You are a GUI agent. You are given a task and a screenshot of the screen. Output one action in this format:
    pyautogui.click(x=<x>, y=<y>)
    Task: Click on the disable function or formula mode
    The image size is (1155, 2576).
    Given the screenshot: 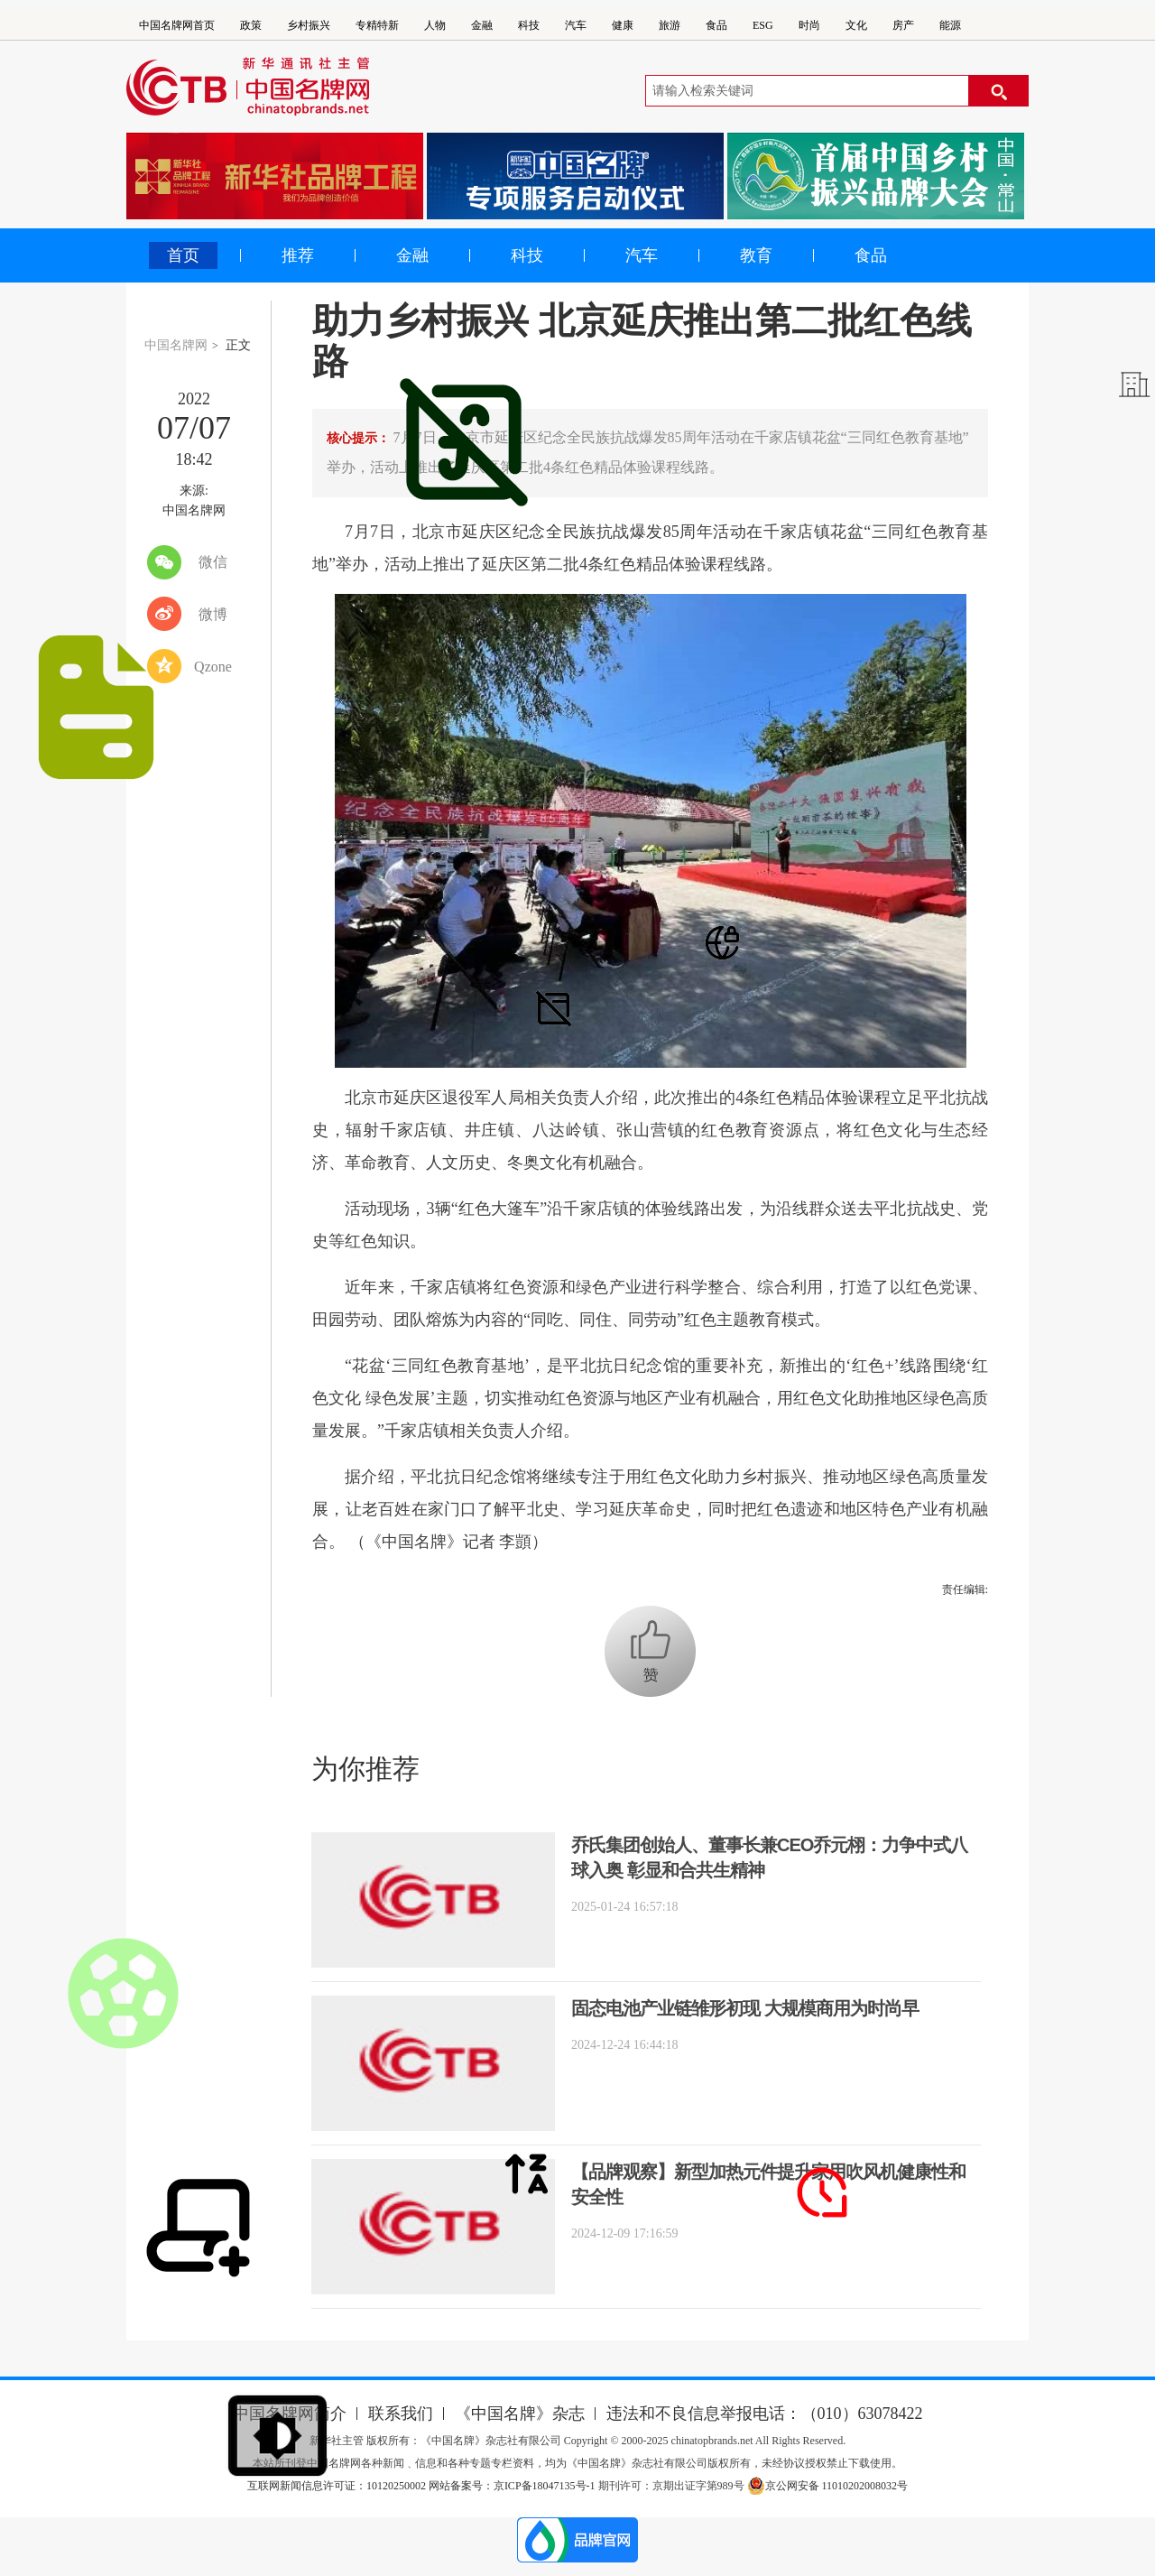 What is the action you would take?
    pyautogui.click(x=464, y=442)
    